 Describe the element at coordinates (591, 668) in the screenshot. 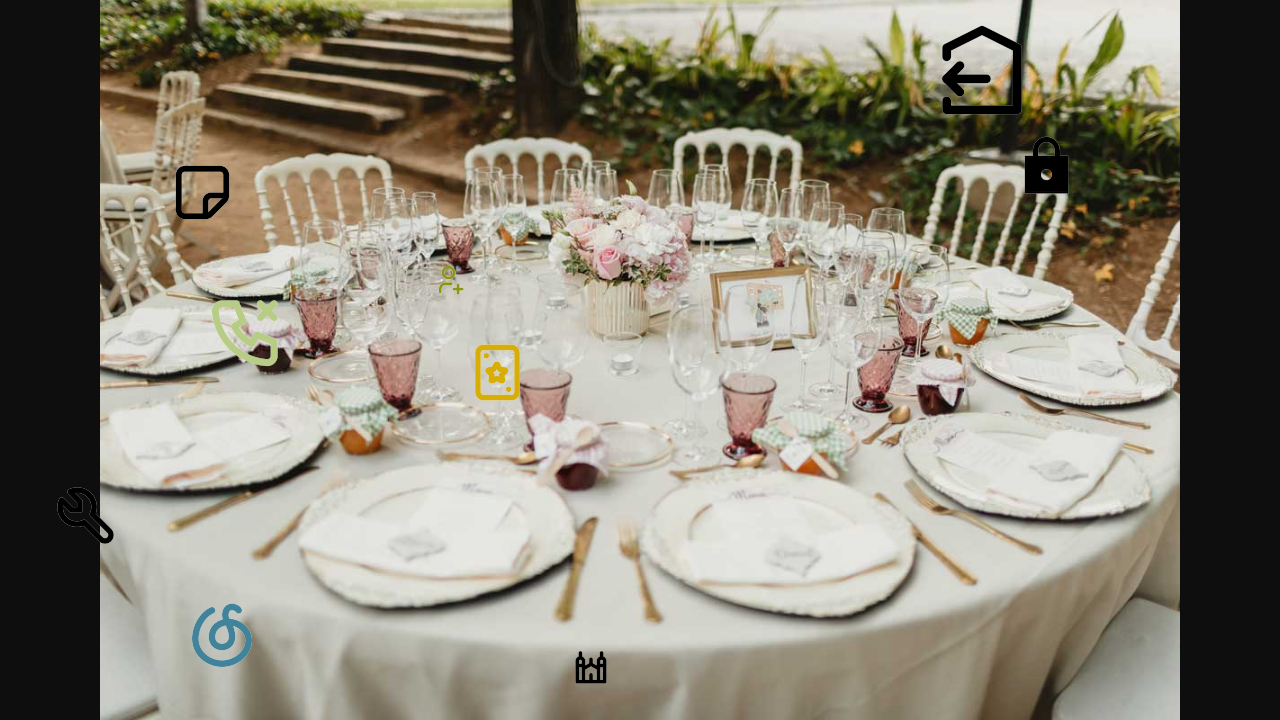

I see `indicates a synagogue or jewish place of worship nearby` at that location.